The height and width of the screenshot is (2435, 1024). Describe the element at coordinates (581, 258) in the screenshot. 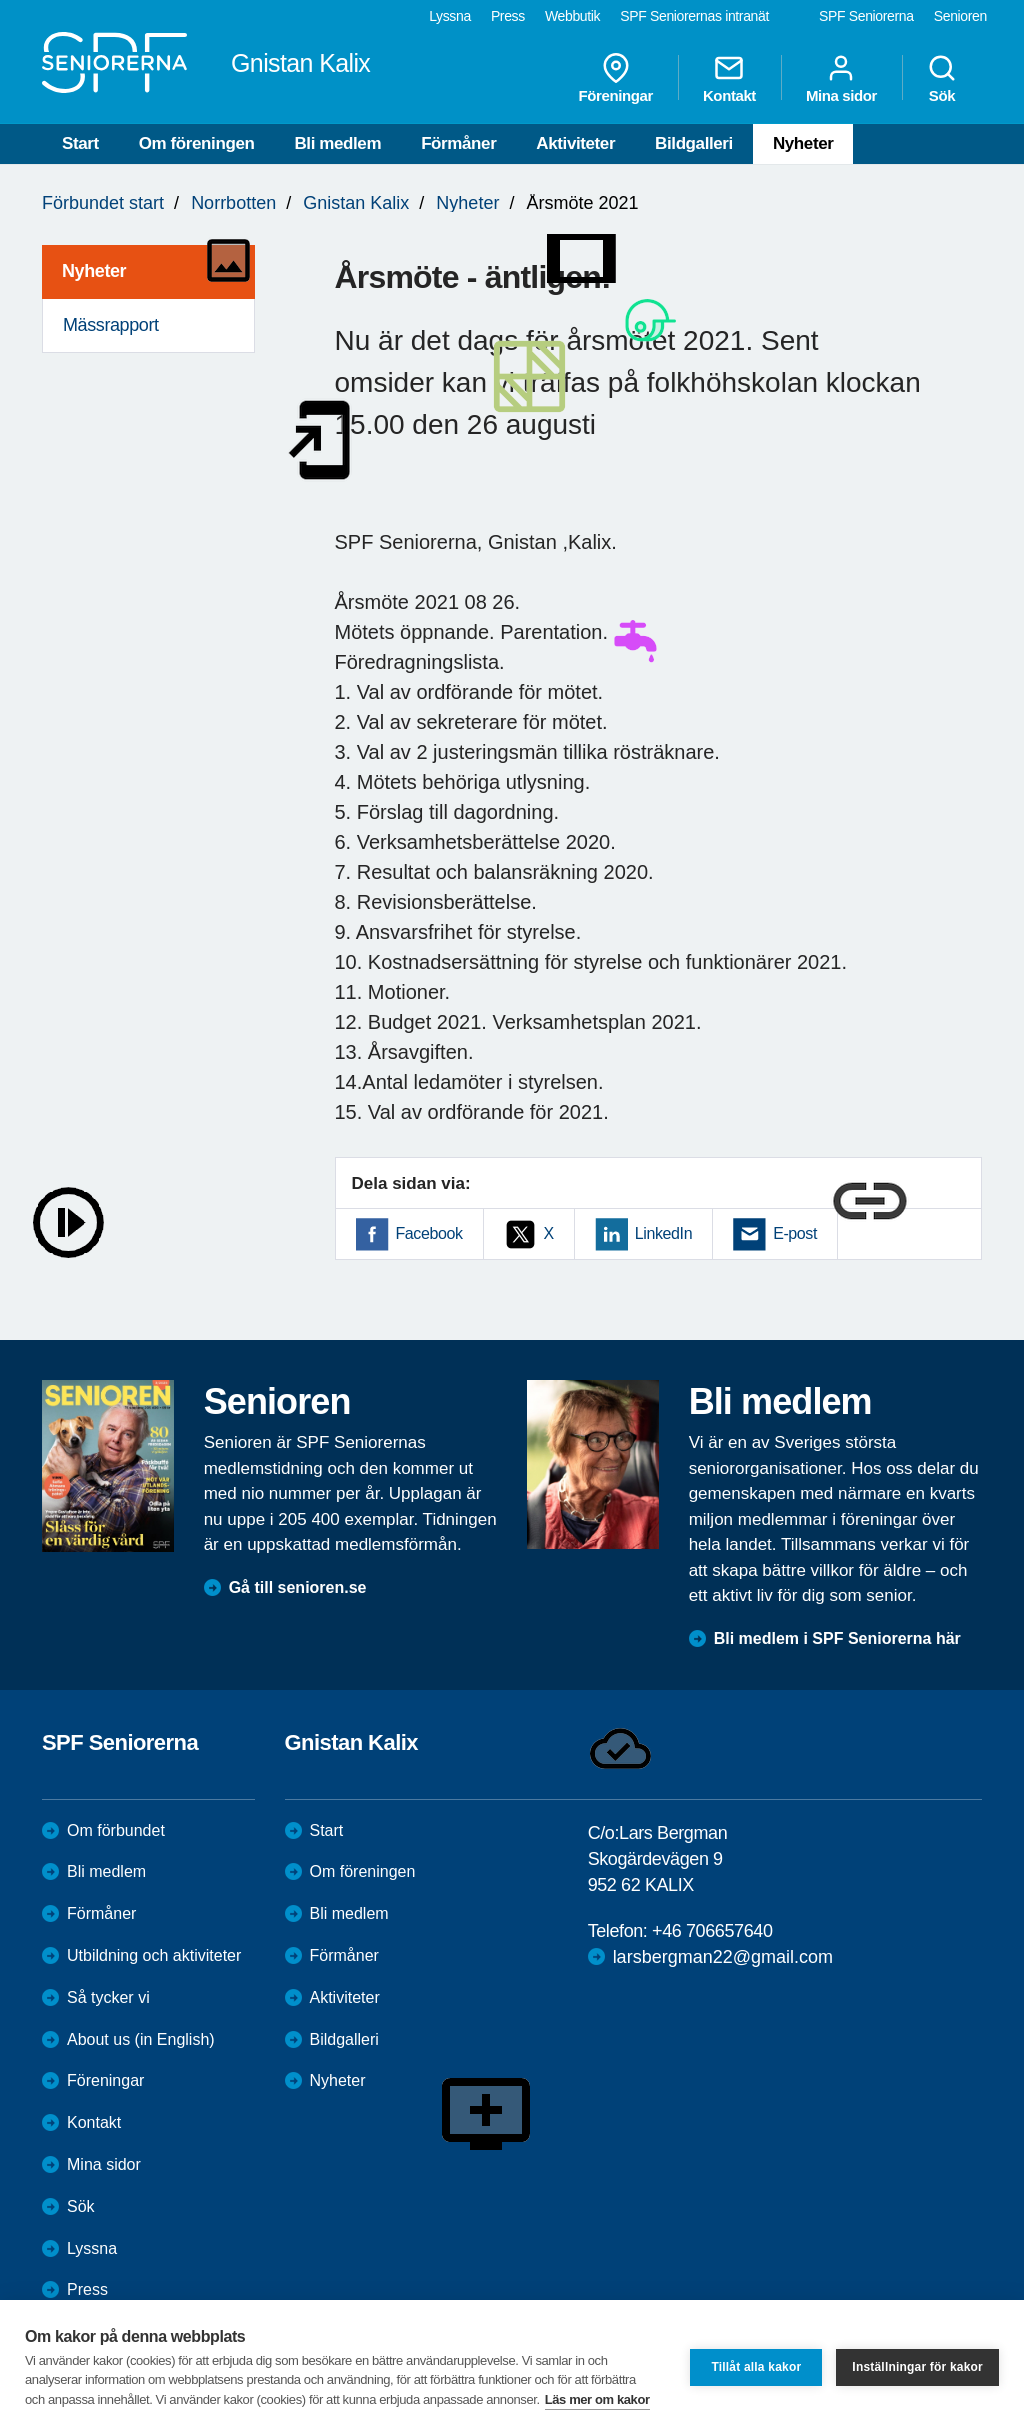

I see `switch to tablet view or layout` at that location.